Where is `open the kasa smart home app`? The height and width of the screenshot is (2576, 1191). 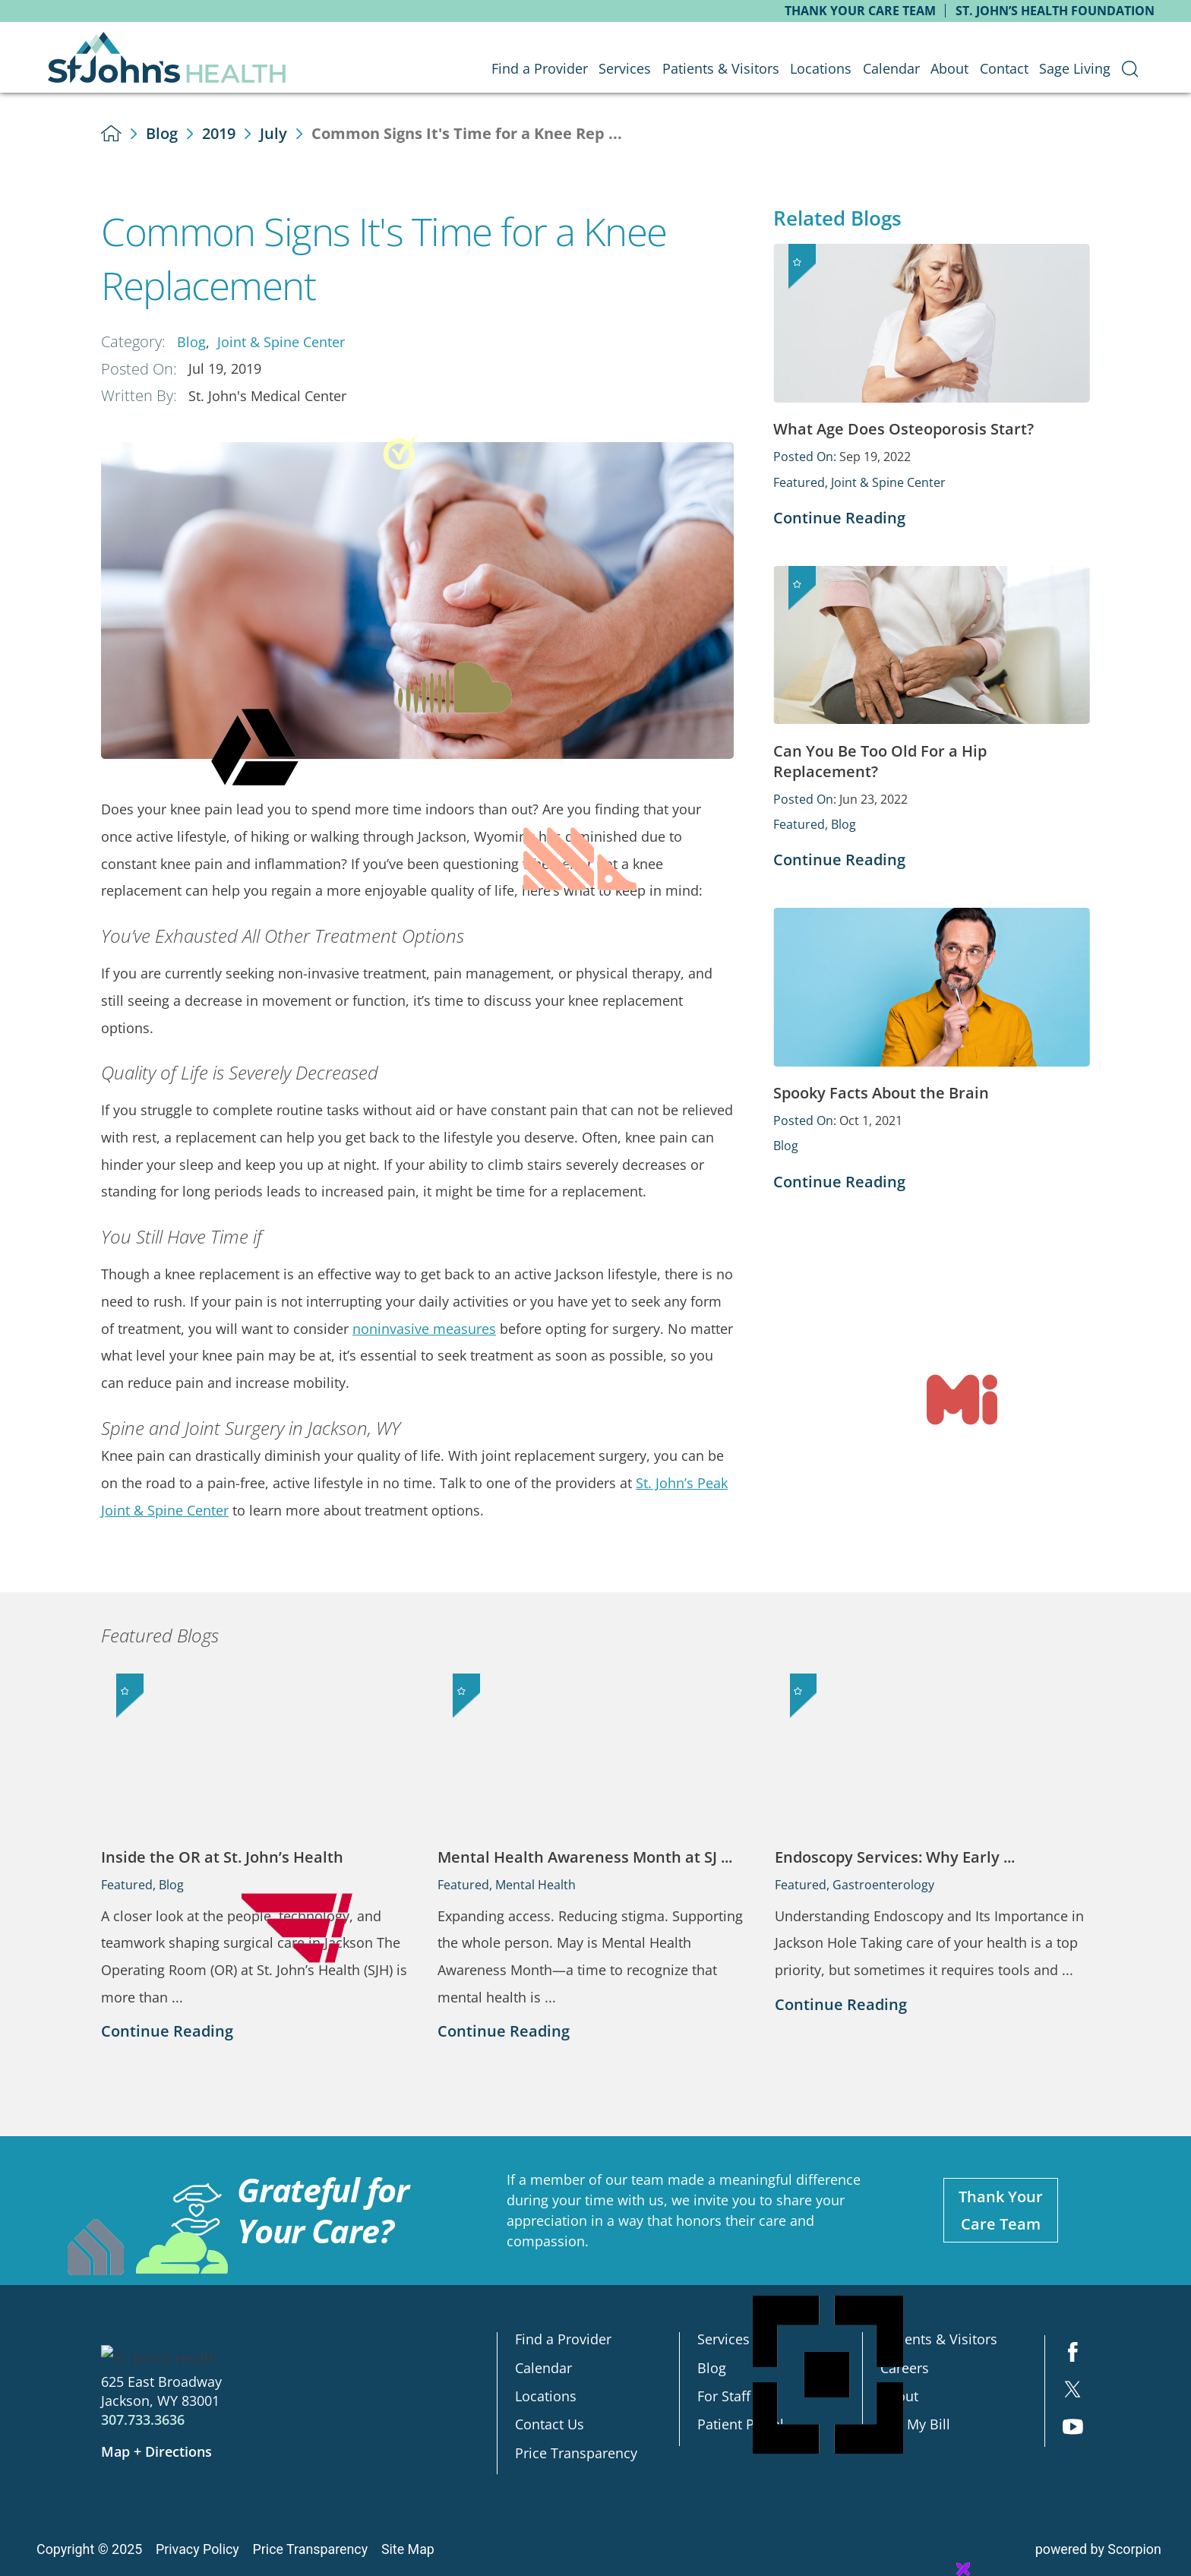 open the kasa smart home app is located at coordinates (96, 2247).